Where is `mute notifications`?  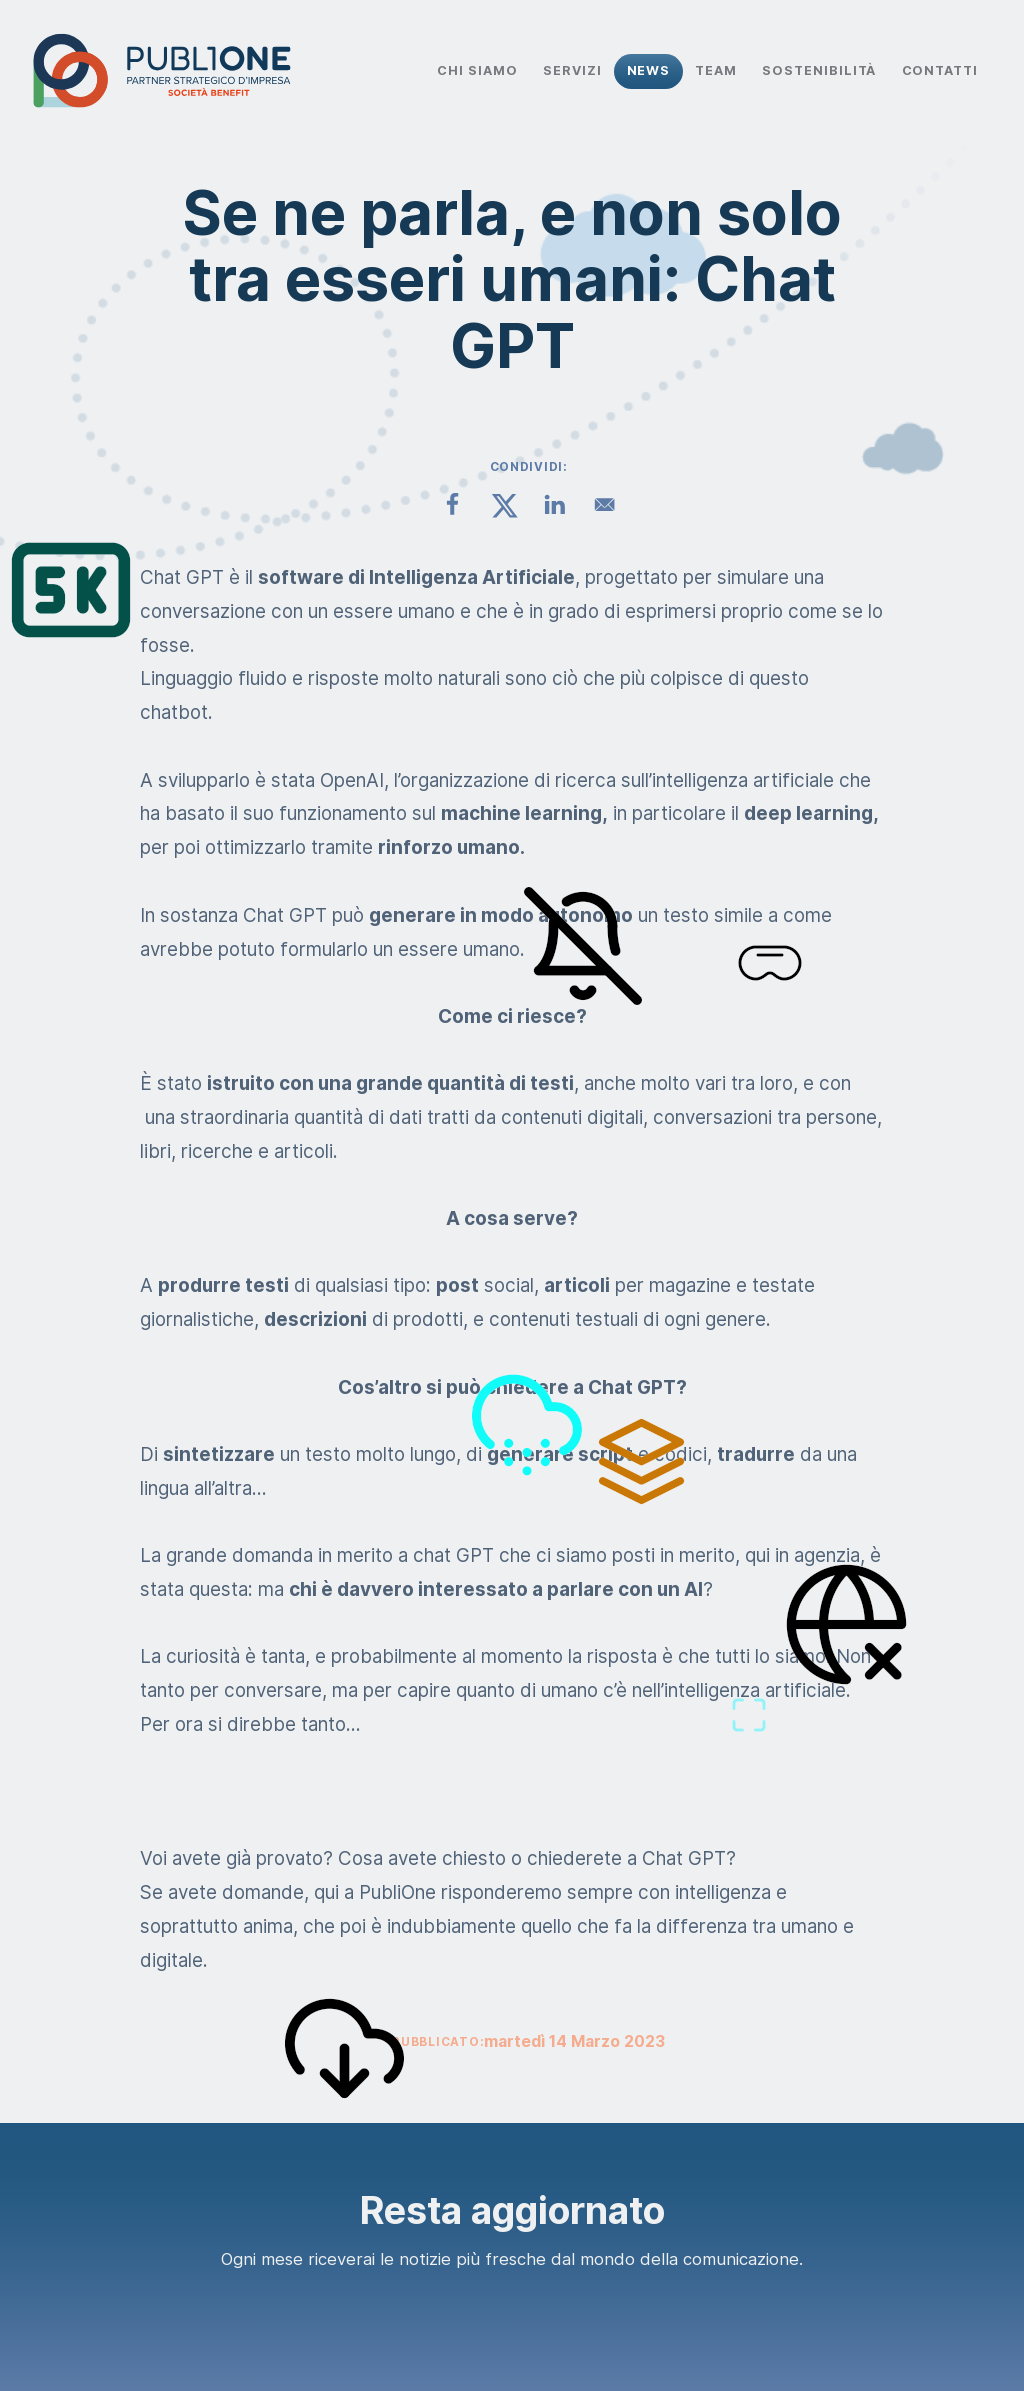 mute notifications is located at coordinates (583, 946).